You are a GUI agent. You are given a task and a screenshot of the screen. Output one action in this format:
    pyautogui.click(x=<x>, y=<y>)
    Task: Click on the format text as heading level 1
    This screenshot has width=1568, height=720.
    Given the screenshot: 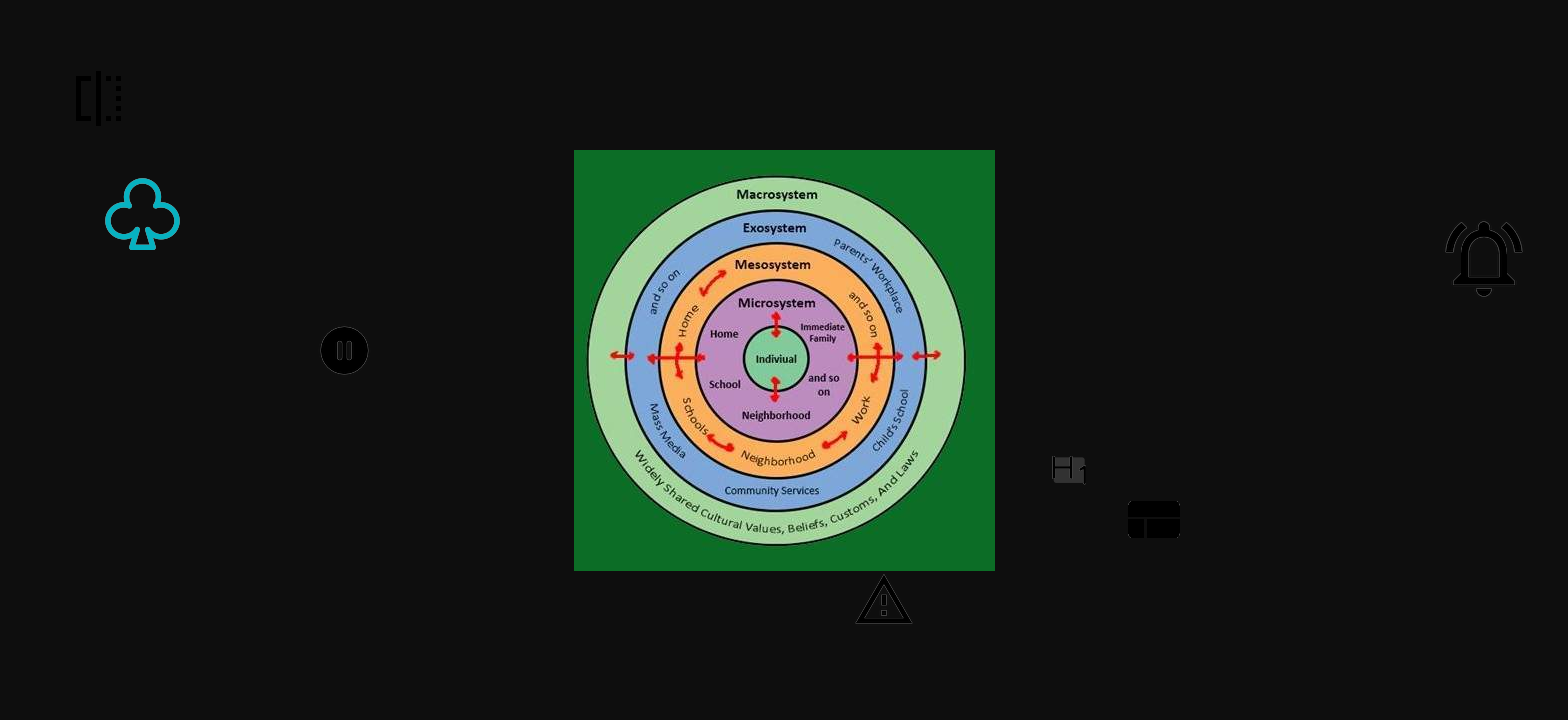 What is the action you would take?
    pyautogui.click(x=1068, y=469)
    